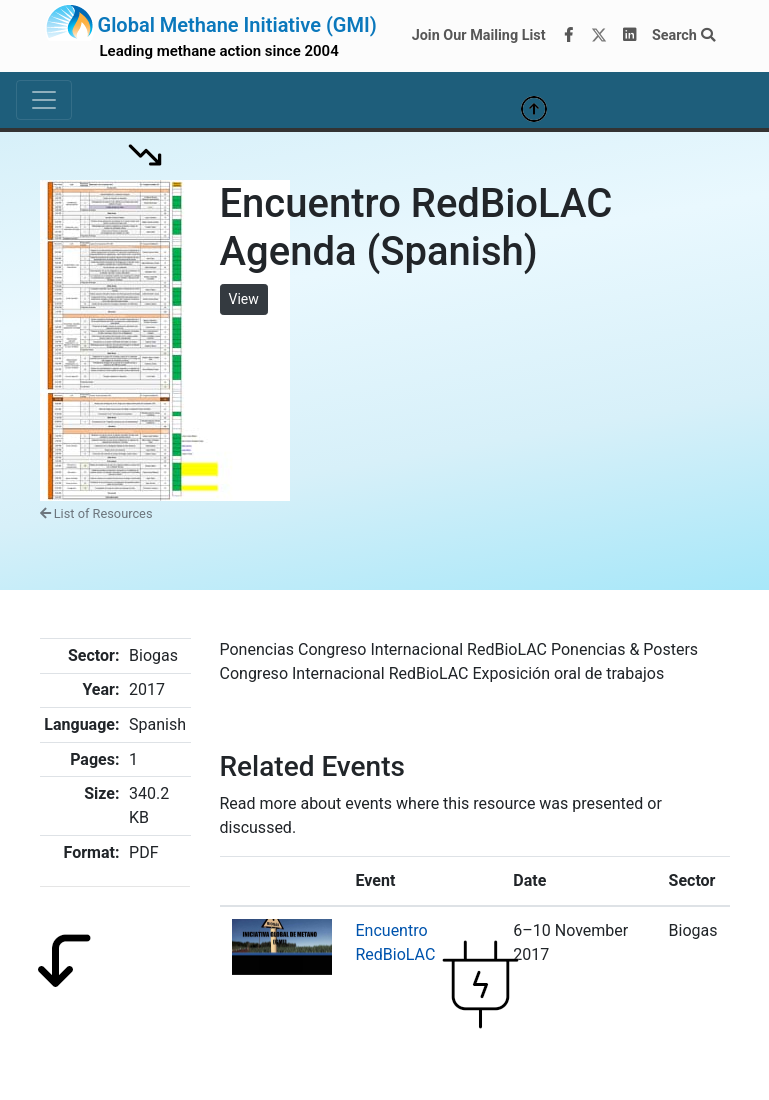 This screenshot has width=769, height=1100. Describe the element at coordinates (534, 109) in the screenshot. I see `scroll to top of page` at that location.